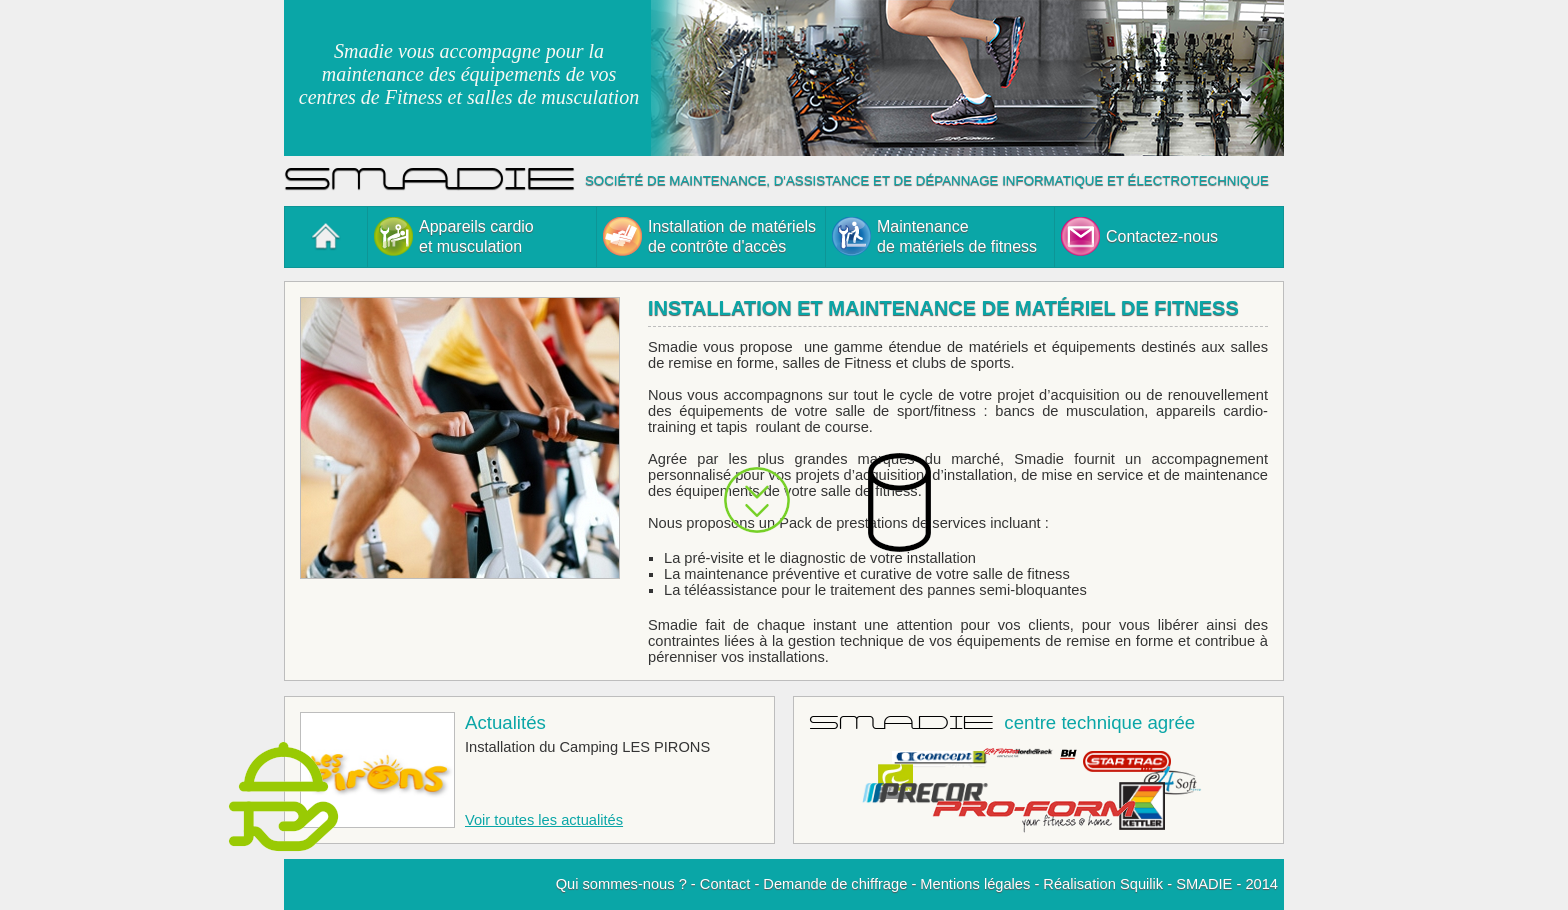 Image resolution: width=1568 pixels, height=910 pixels. I want to click on database or data storage, so click(899, 502).